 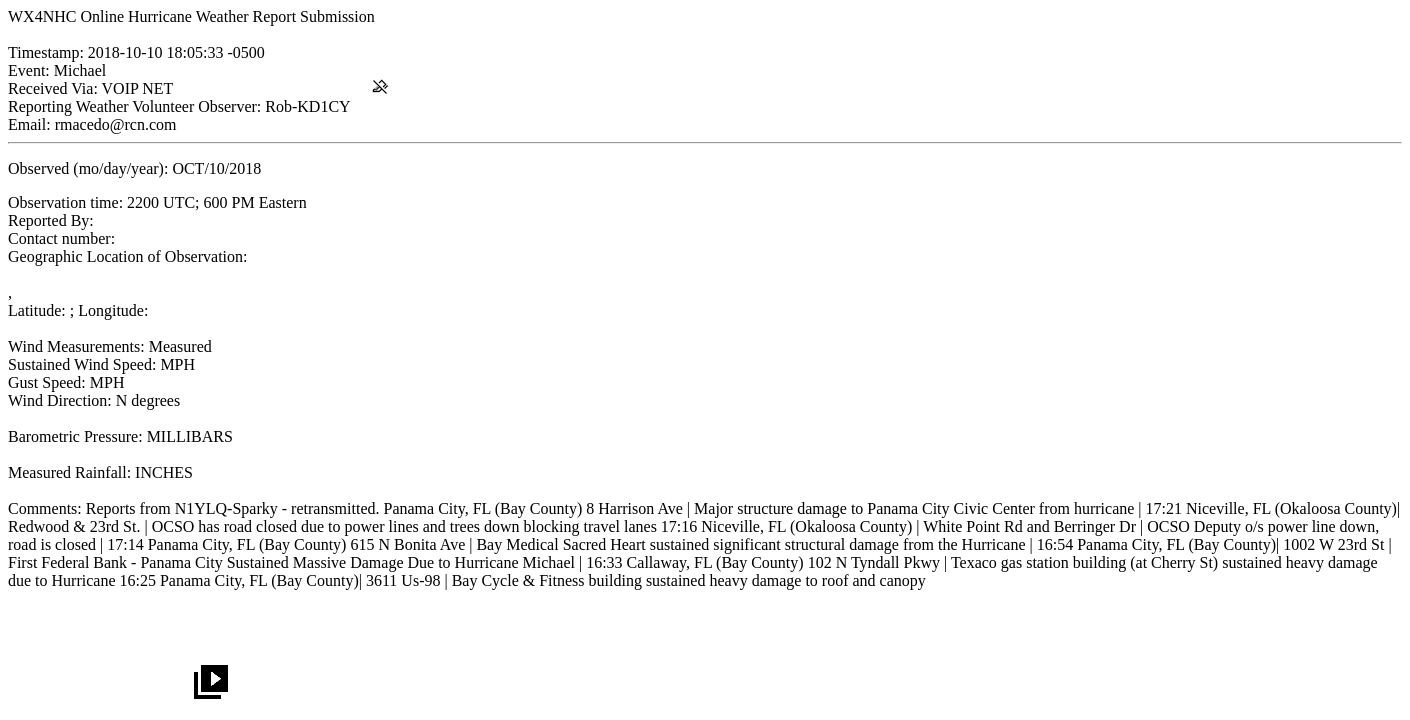 I want to click on do not step on this surface, so click(x=380, y=86).